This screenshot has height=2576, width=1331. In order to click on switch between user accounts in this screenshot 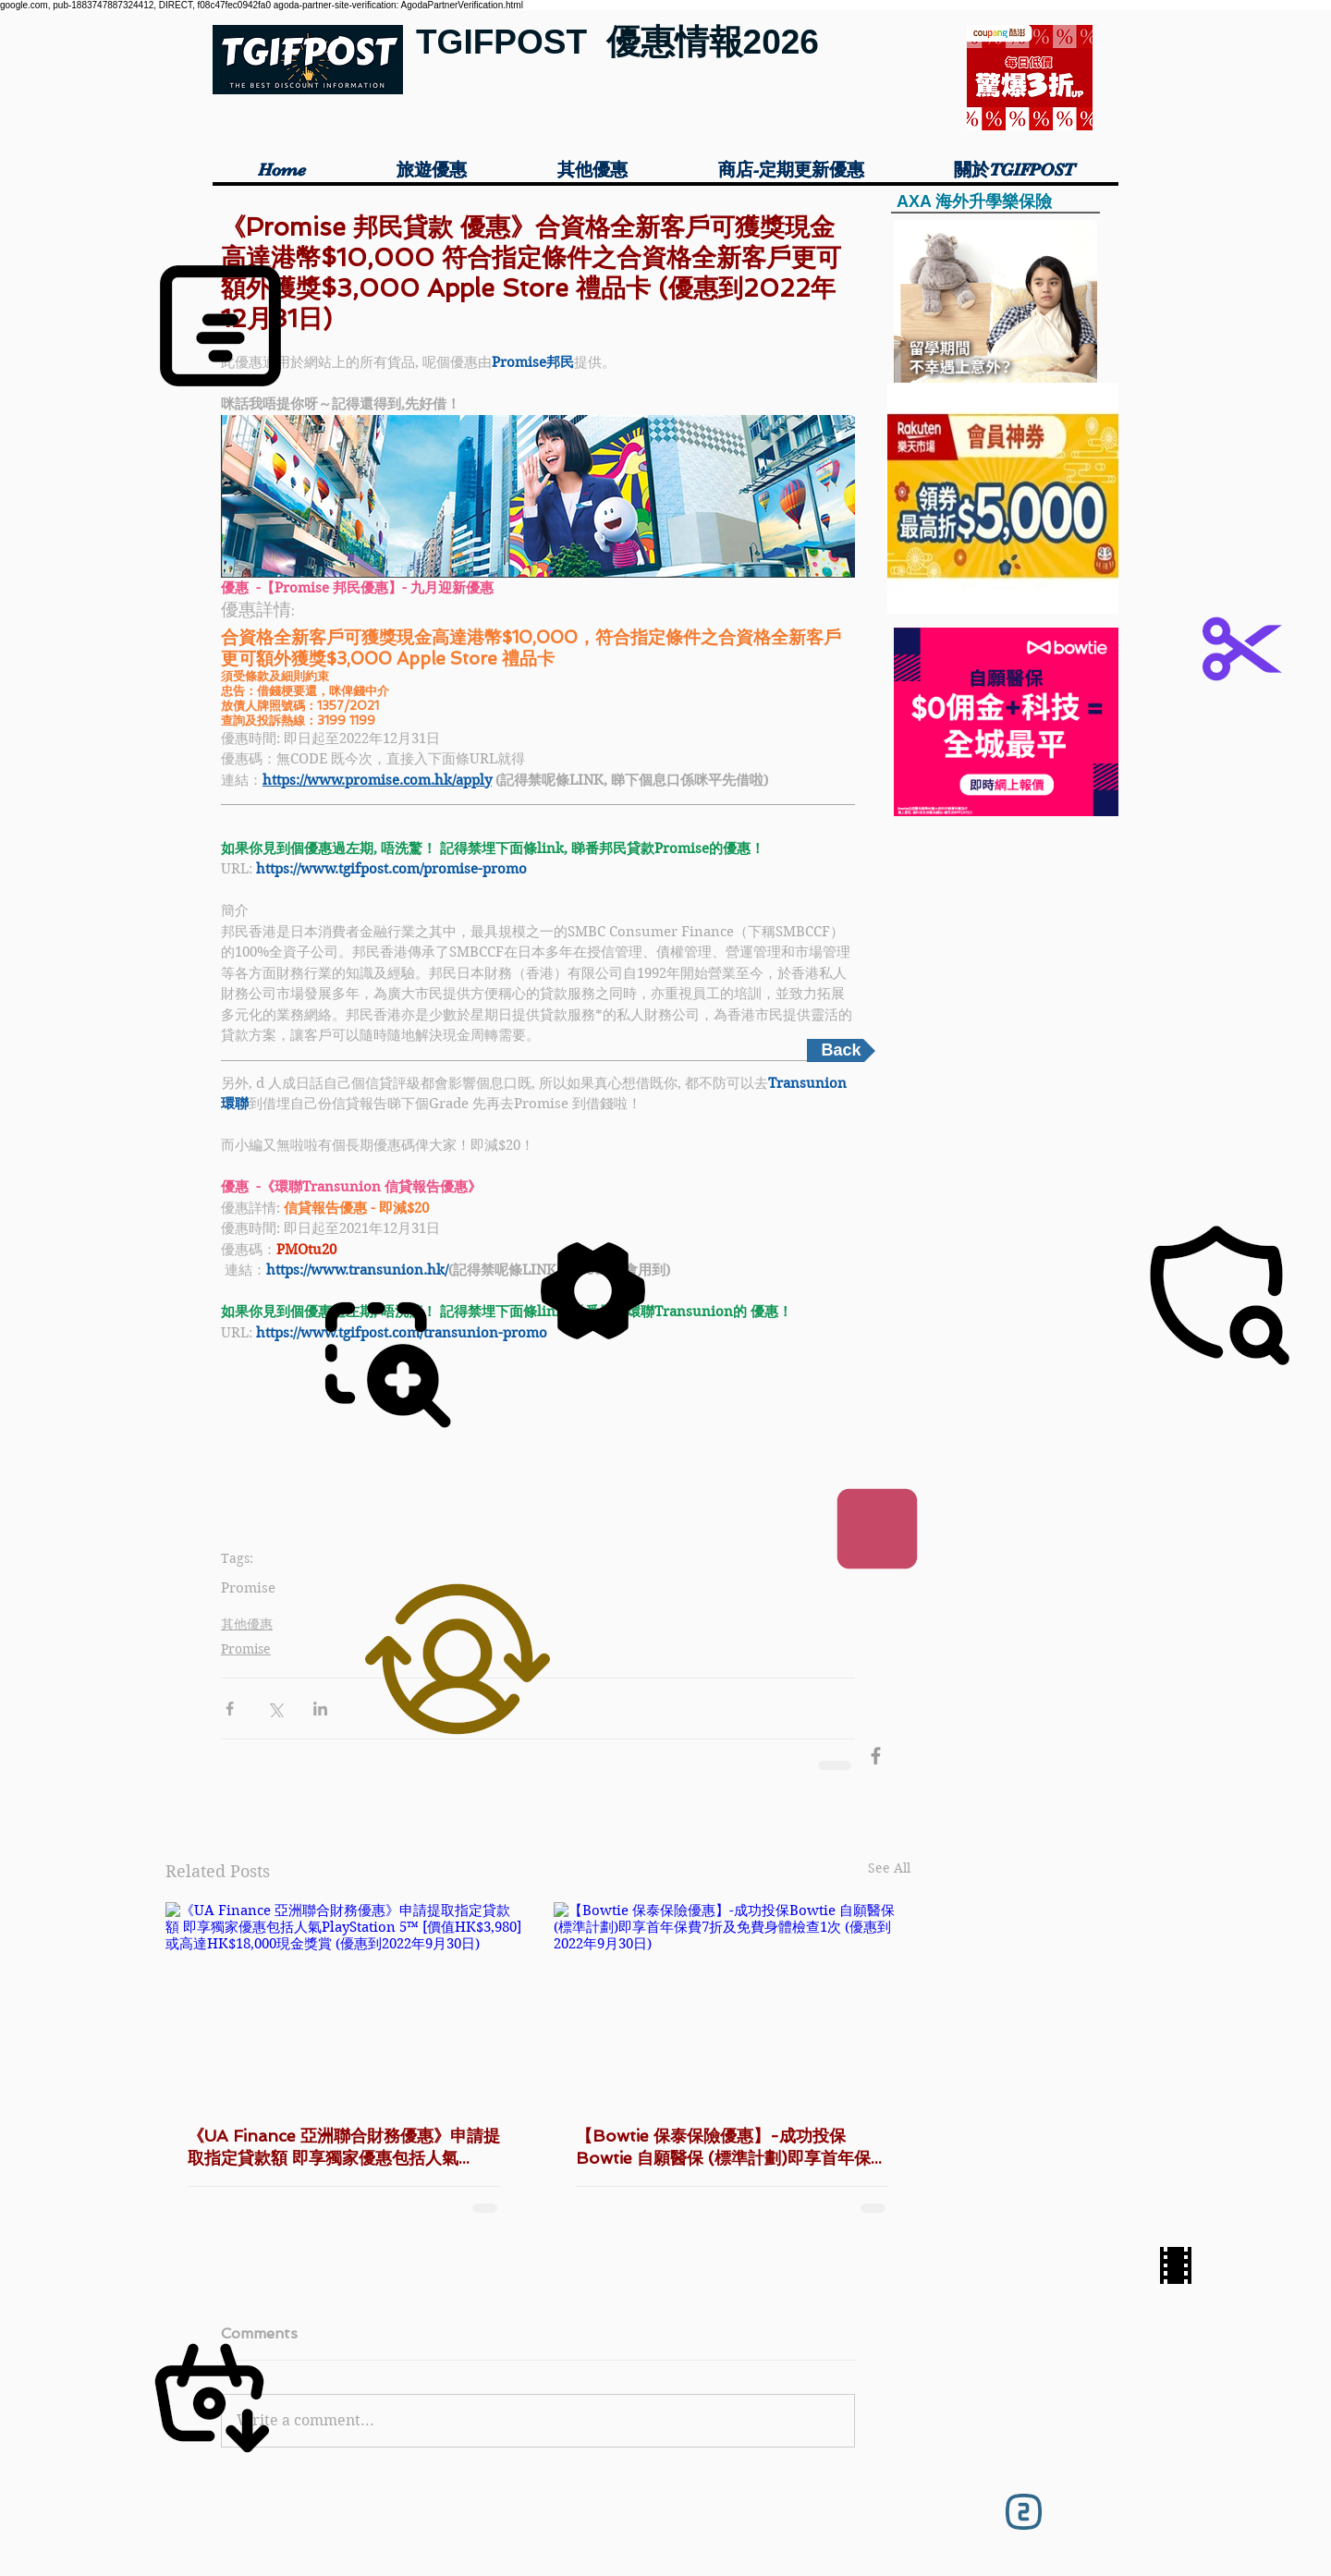, I will do `click(458, 1659)`.